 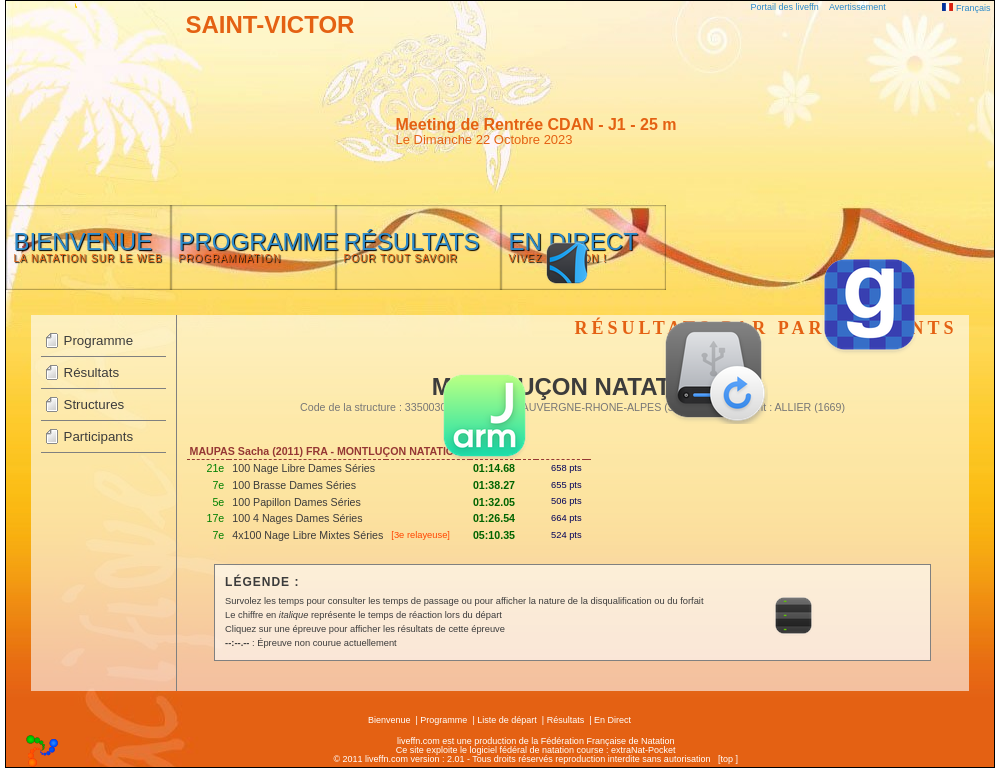 I want to click on open Adobe Acrobat Reader, so click(x=567, y=263).